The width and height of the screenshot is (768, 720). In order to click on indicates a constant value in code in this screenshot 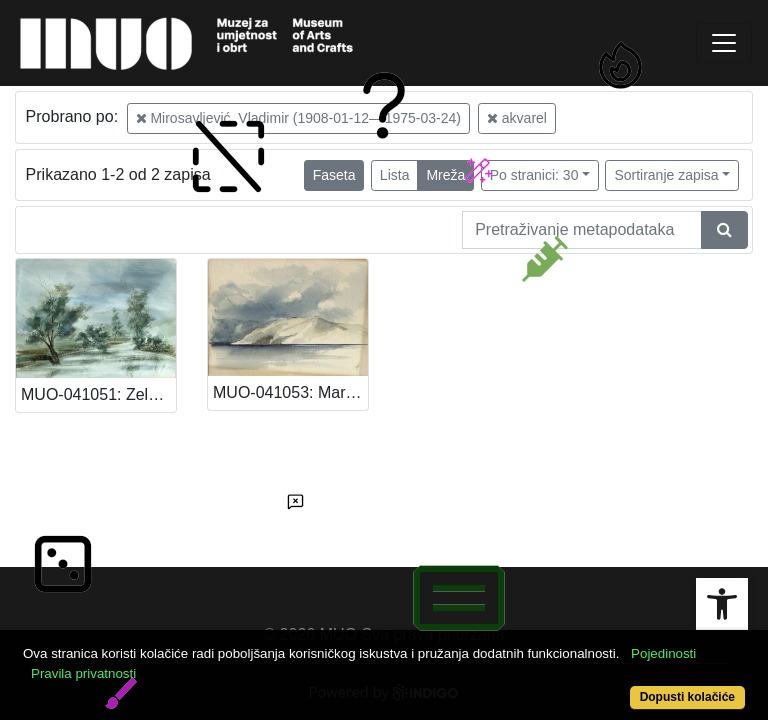, I will do `click(459, 598)`.